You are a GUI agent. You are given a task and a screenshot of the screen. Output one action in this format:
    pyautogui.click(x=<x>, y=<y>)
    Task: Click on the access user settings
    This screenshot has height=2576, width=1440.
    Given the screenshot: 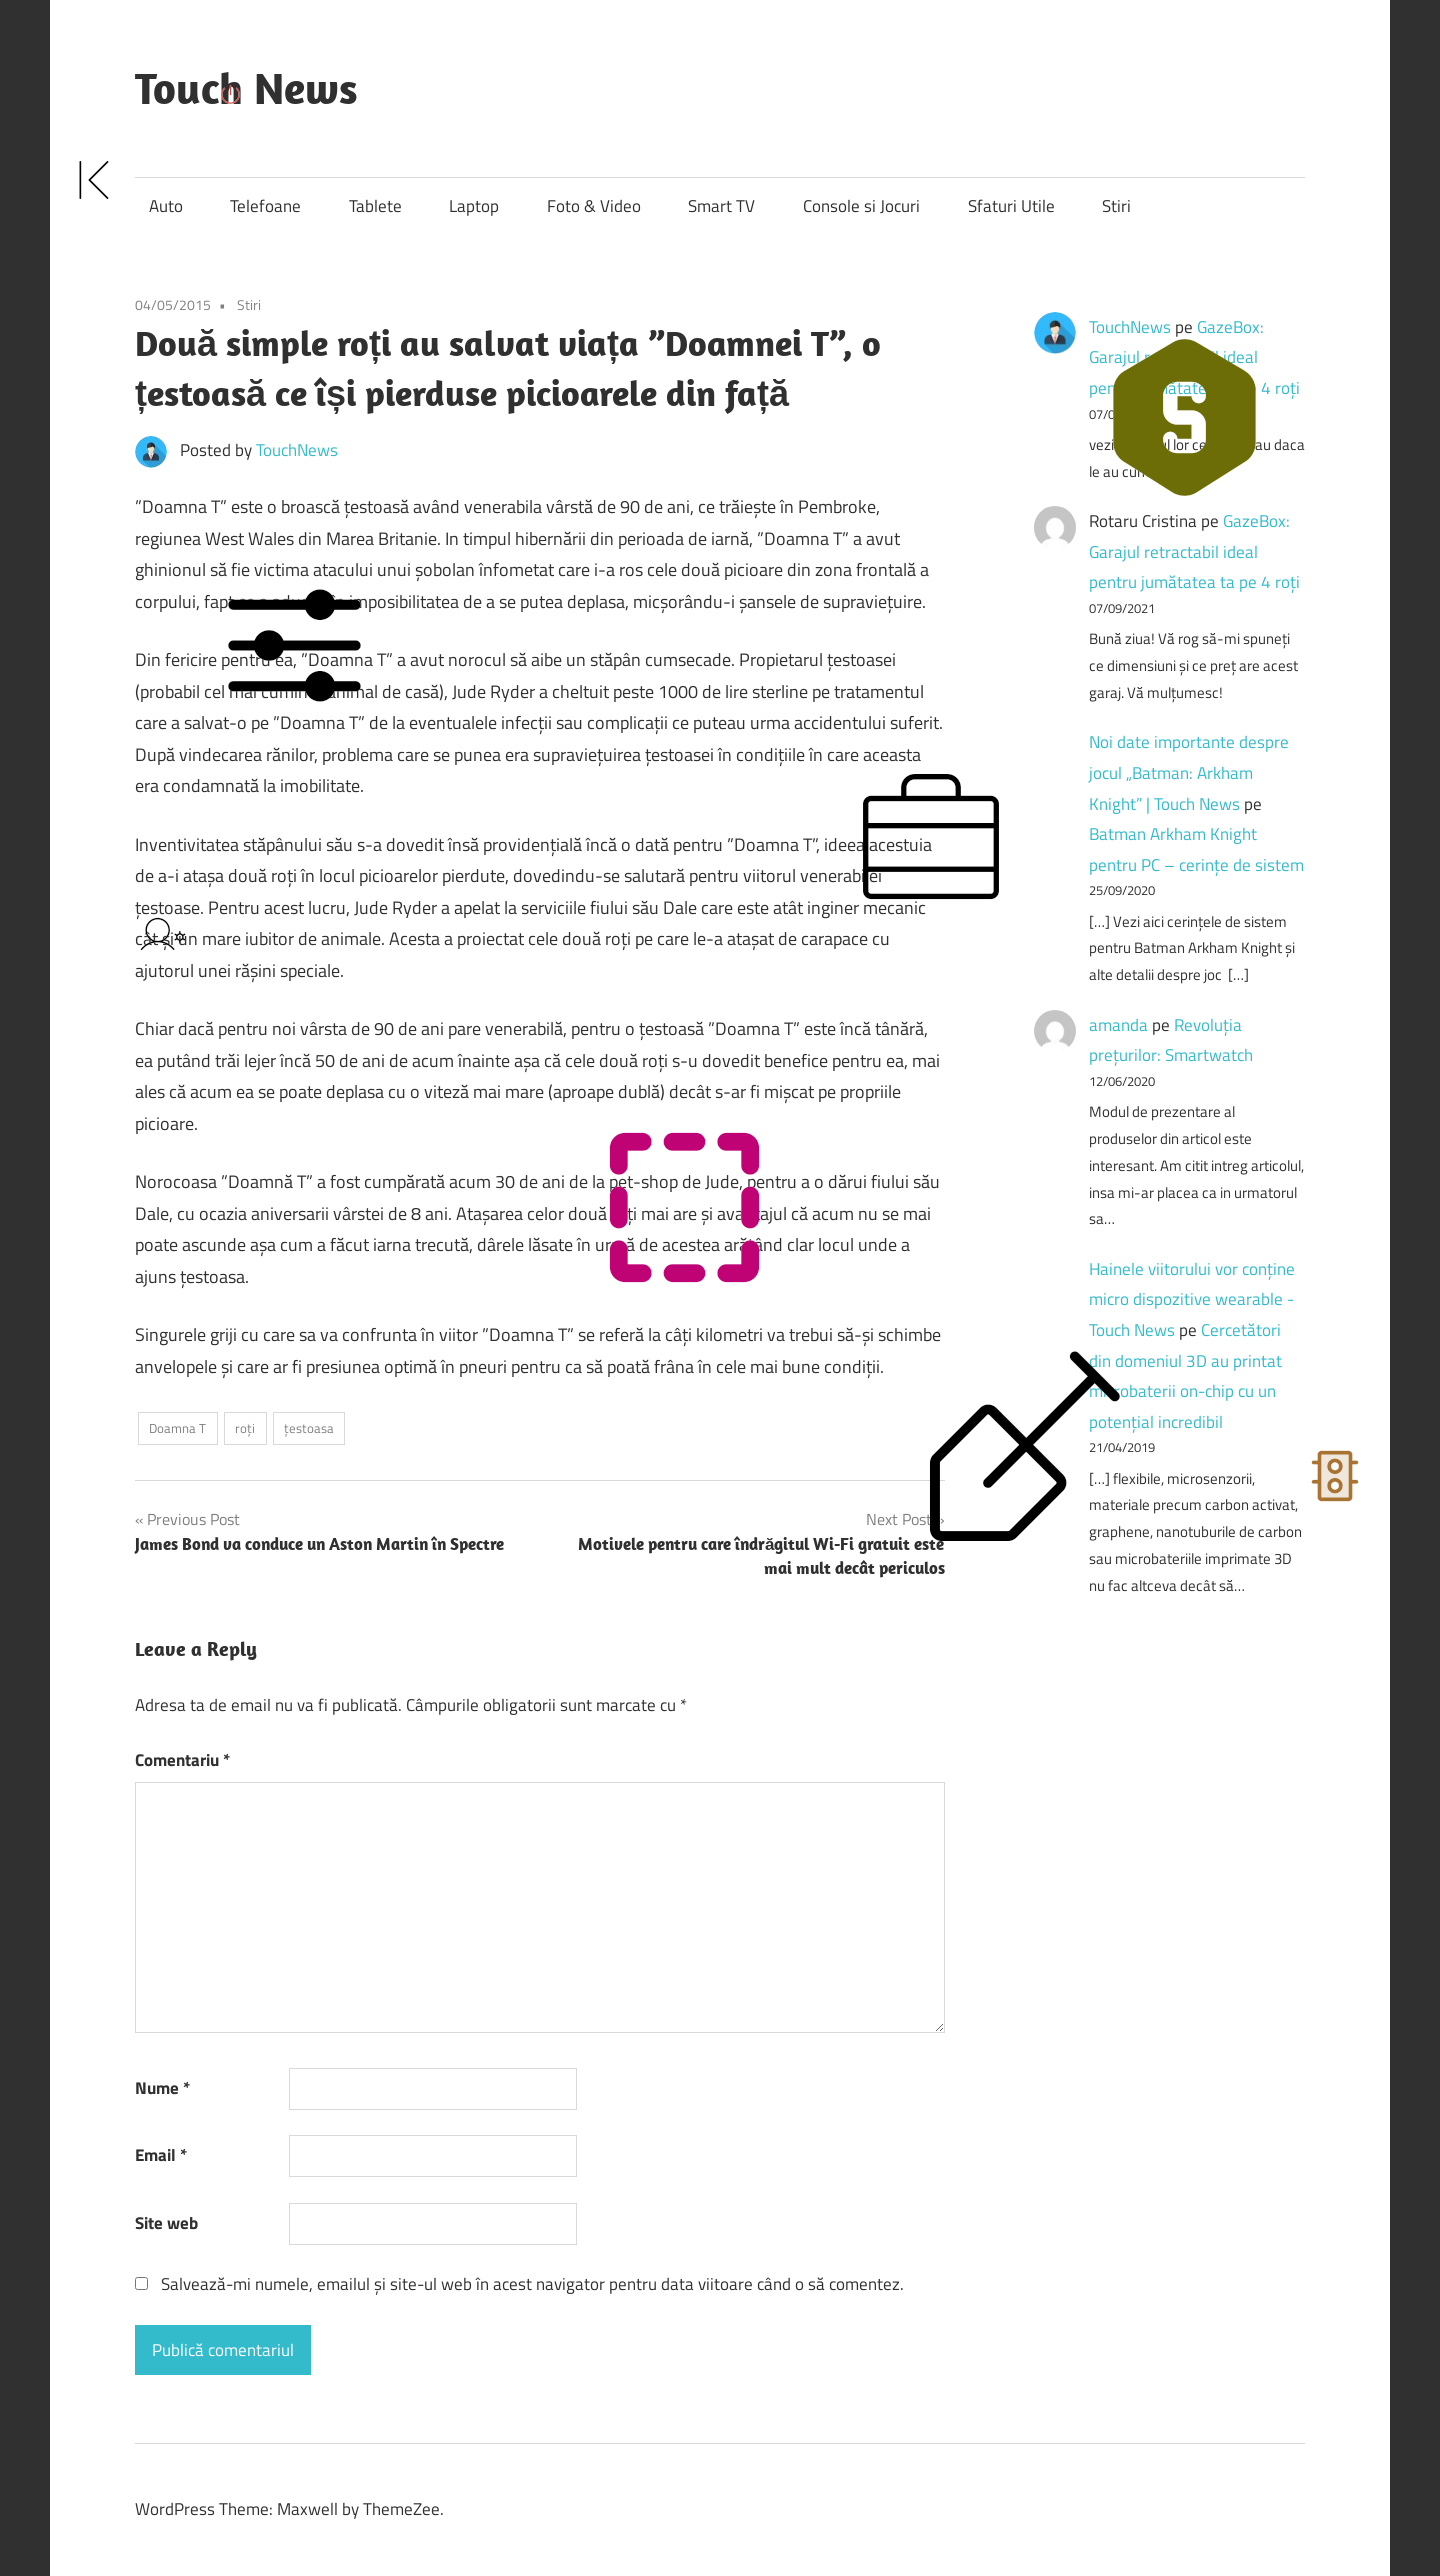 What is the action you would take?
    pyautogui.click(x=161, y=935)
    